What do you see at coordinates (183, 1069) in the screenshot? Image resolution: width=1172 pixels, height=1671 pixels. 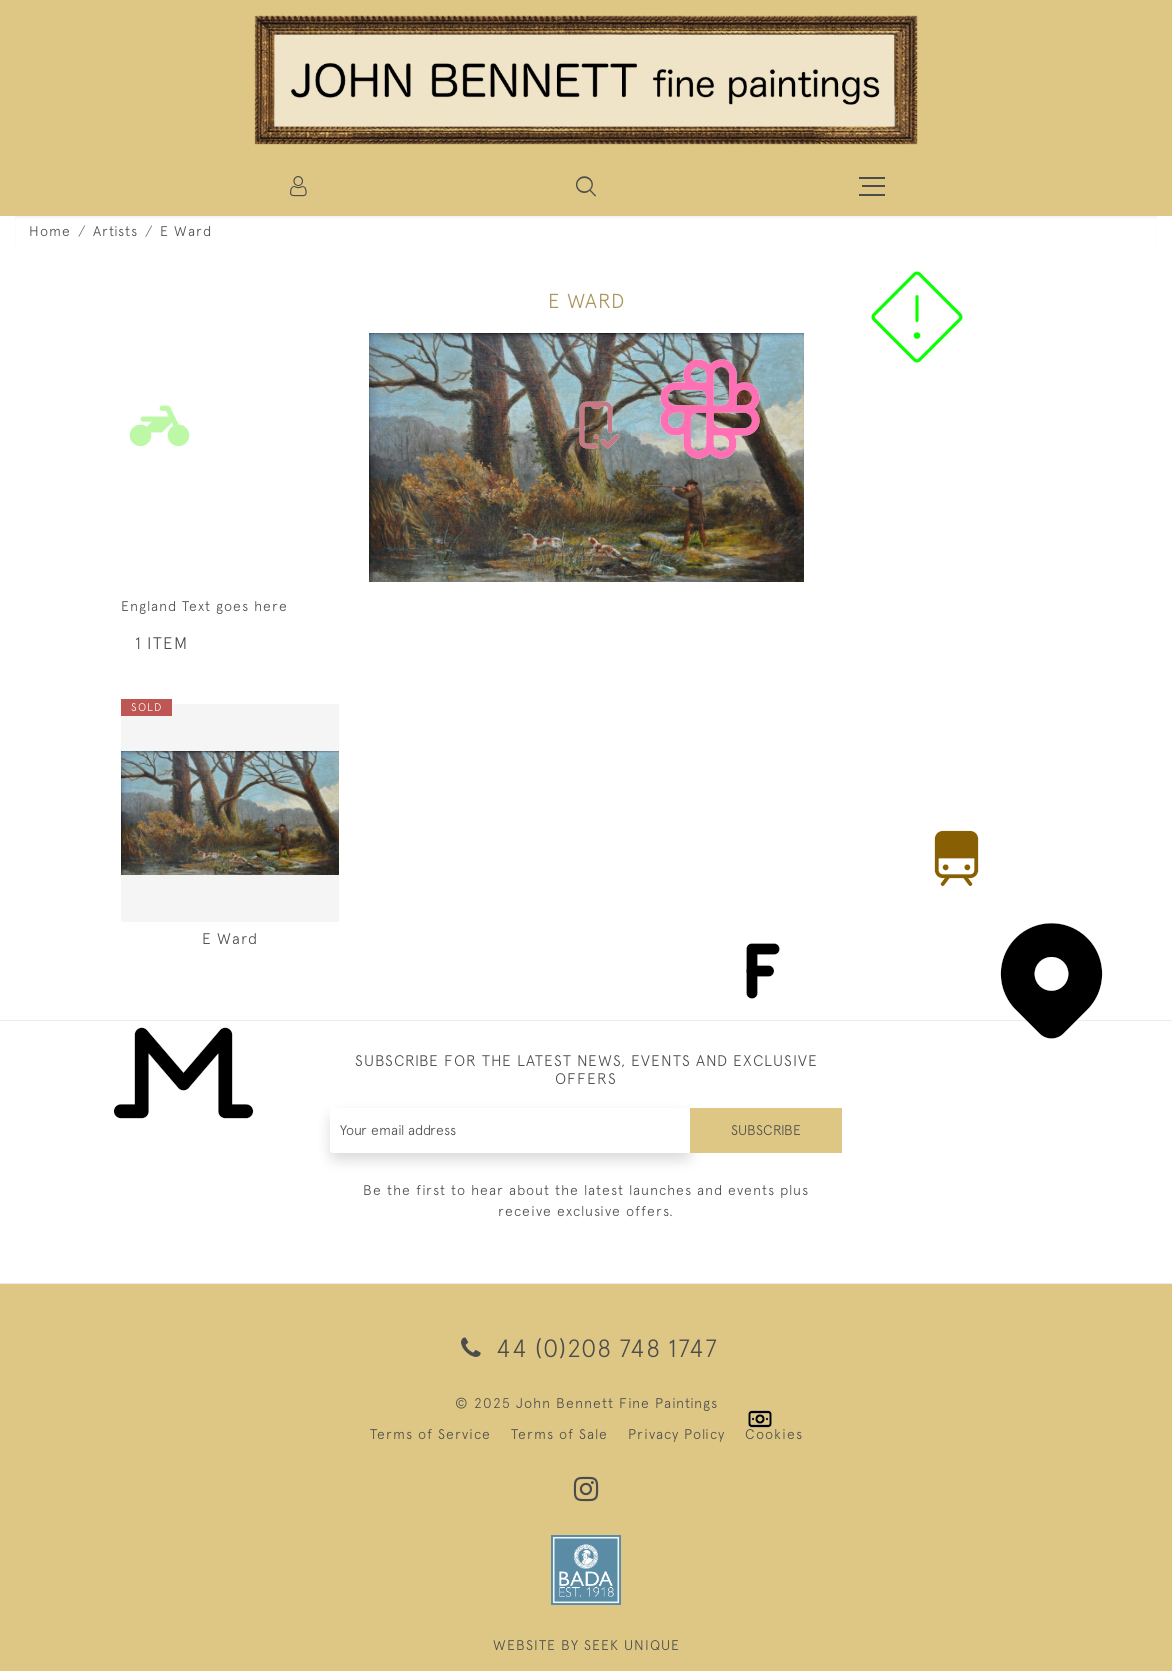 I see `view monero cryptocurrency balance` at bounding box center [183, 1069].